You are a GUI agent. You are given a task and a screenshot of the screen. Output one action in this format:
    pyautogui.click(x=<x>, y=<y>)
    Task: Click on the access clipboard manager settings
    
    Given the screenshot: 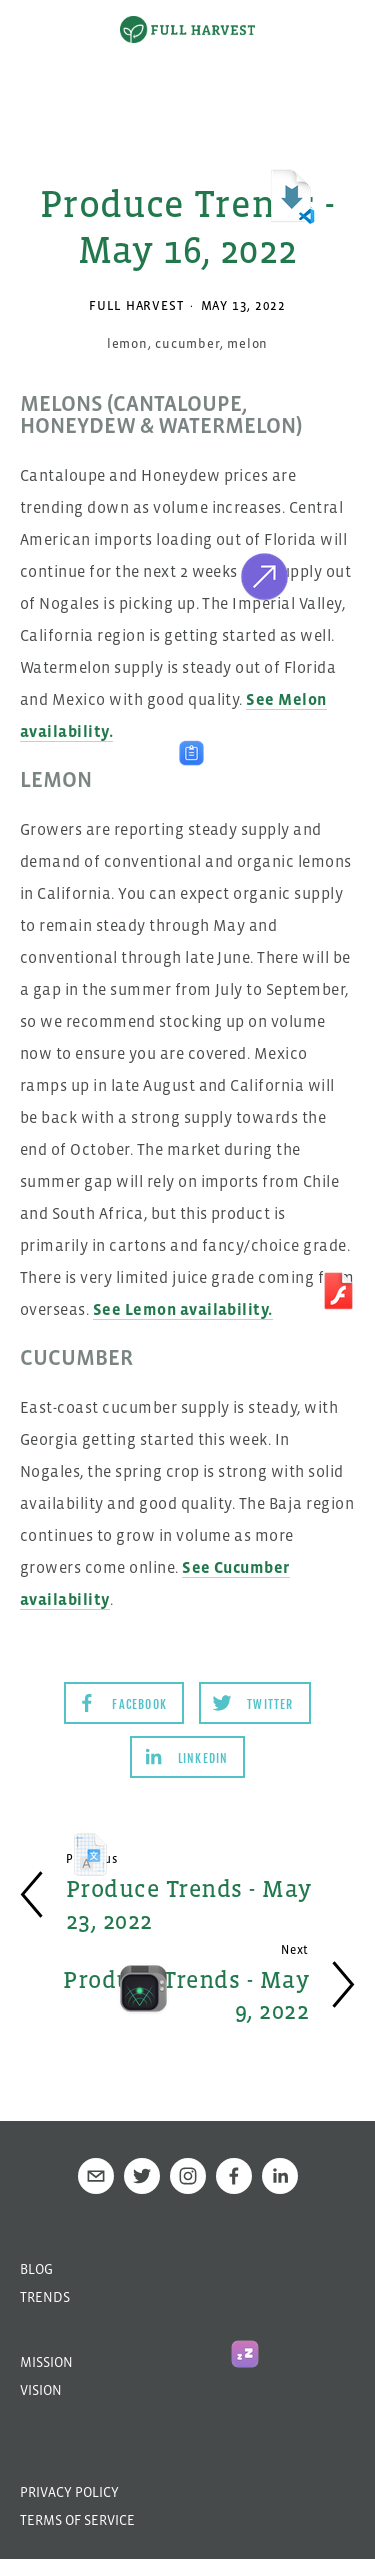 What is the action you would take?
    pyautogui.click(x=191, y=753)
    